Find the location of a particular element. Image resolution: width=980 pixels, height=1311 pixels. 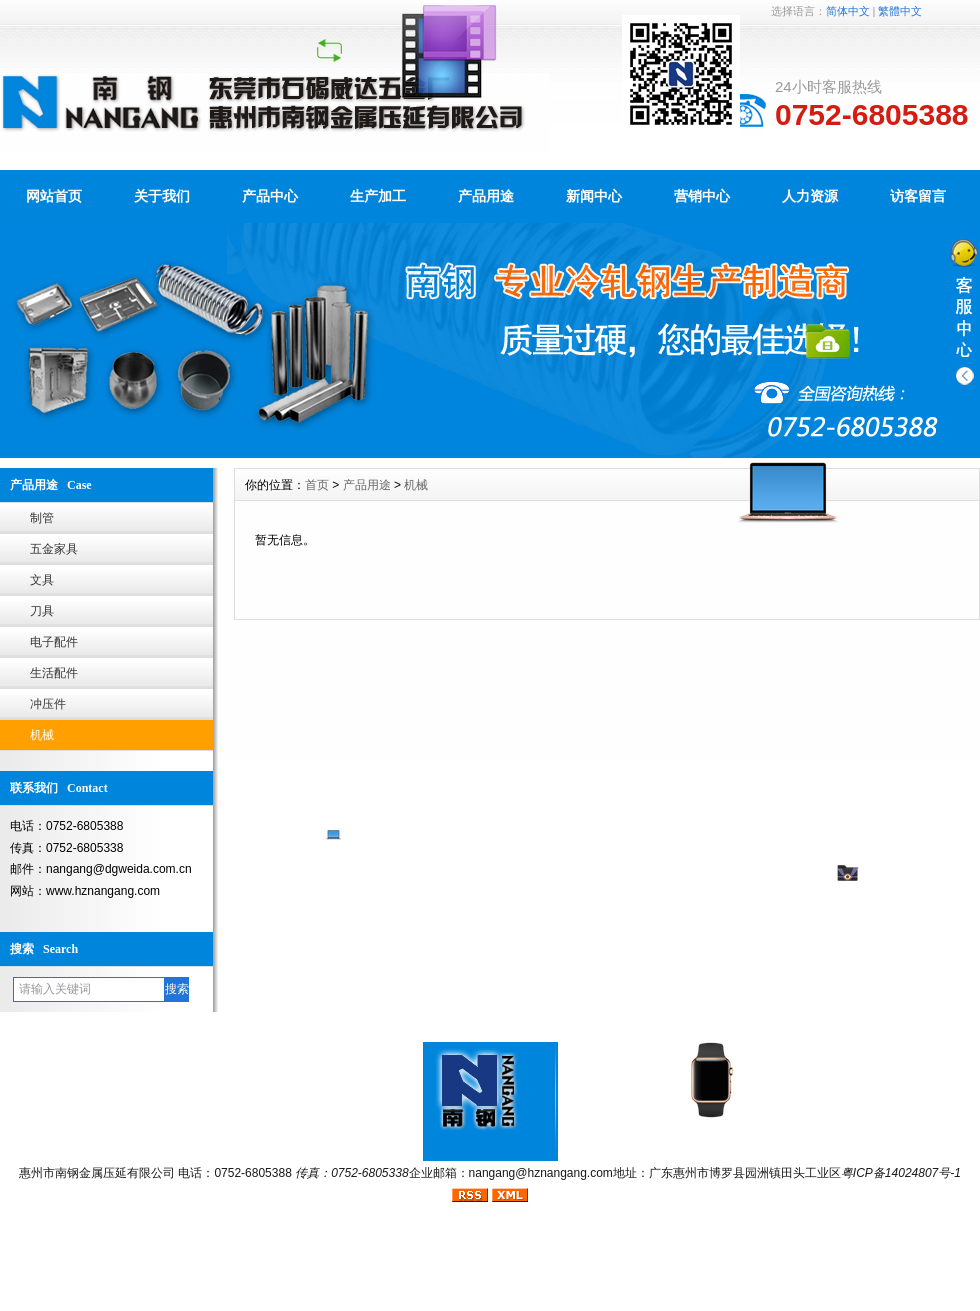

open 4k video downloader folder is located at coordinates (827, 342).